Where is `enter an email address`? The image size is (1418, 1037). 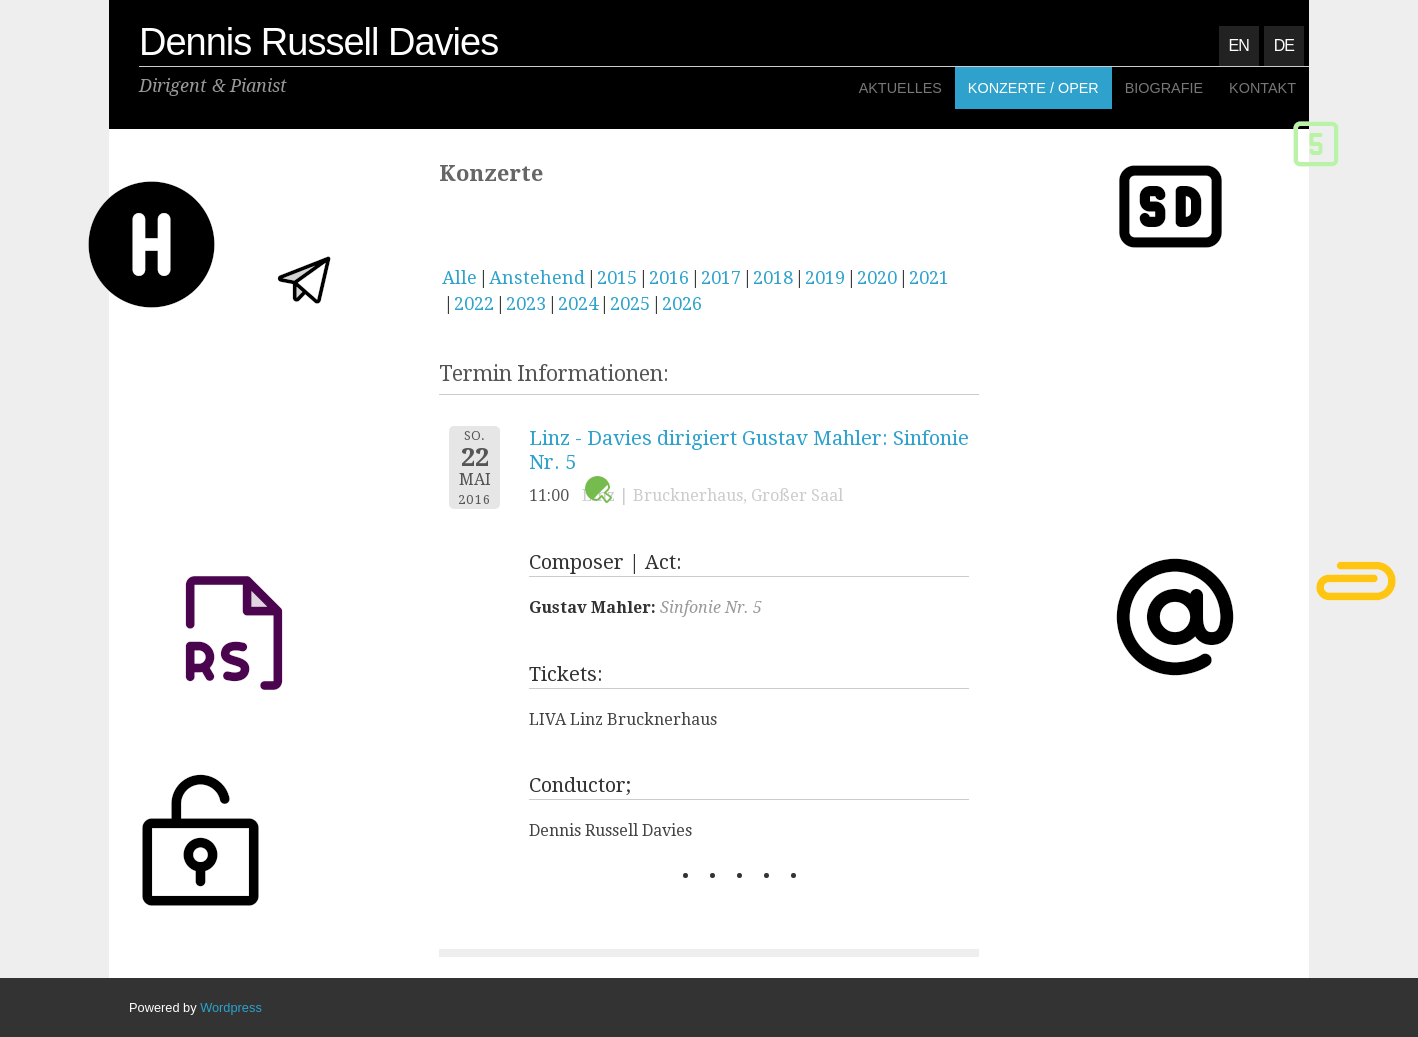 enter an email address is located at coordinates (1175, 617).